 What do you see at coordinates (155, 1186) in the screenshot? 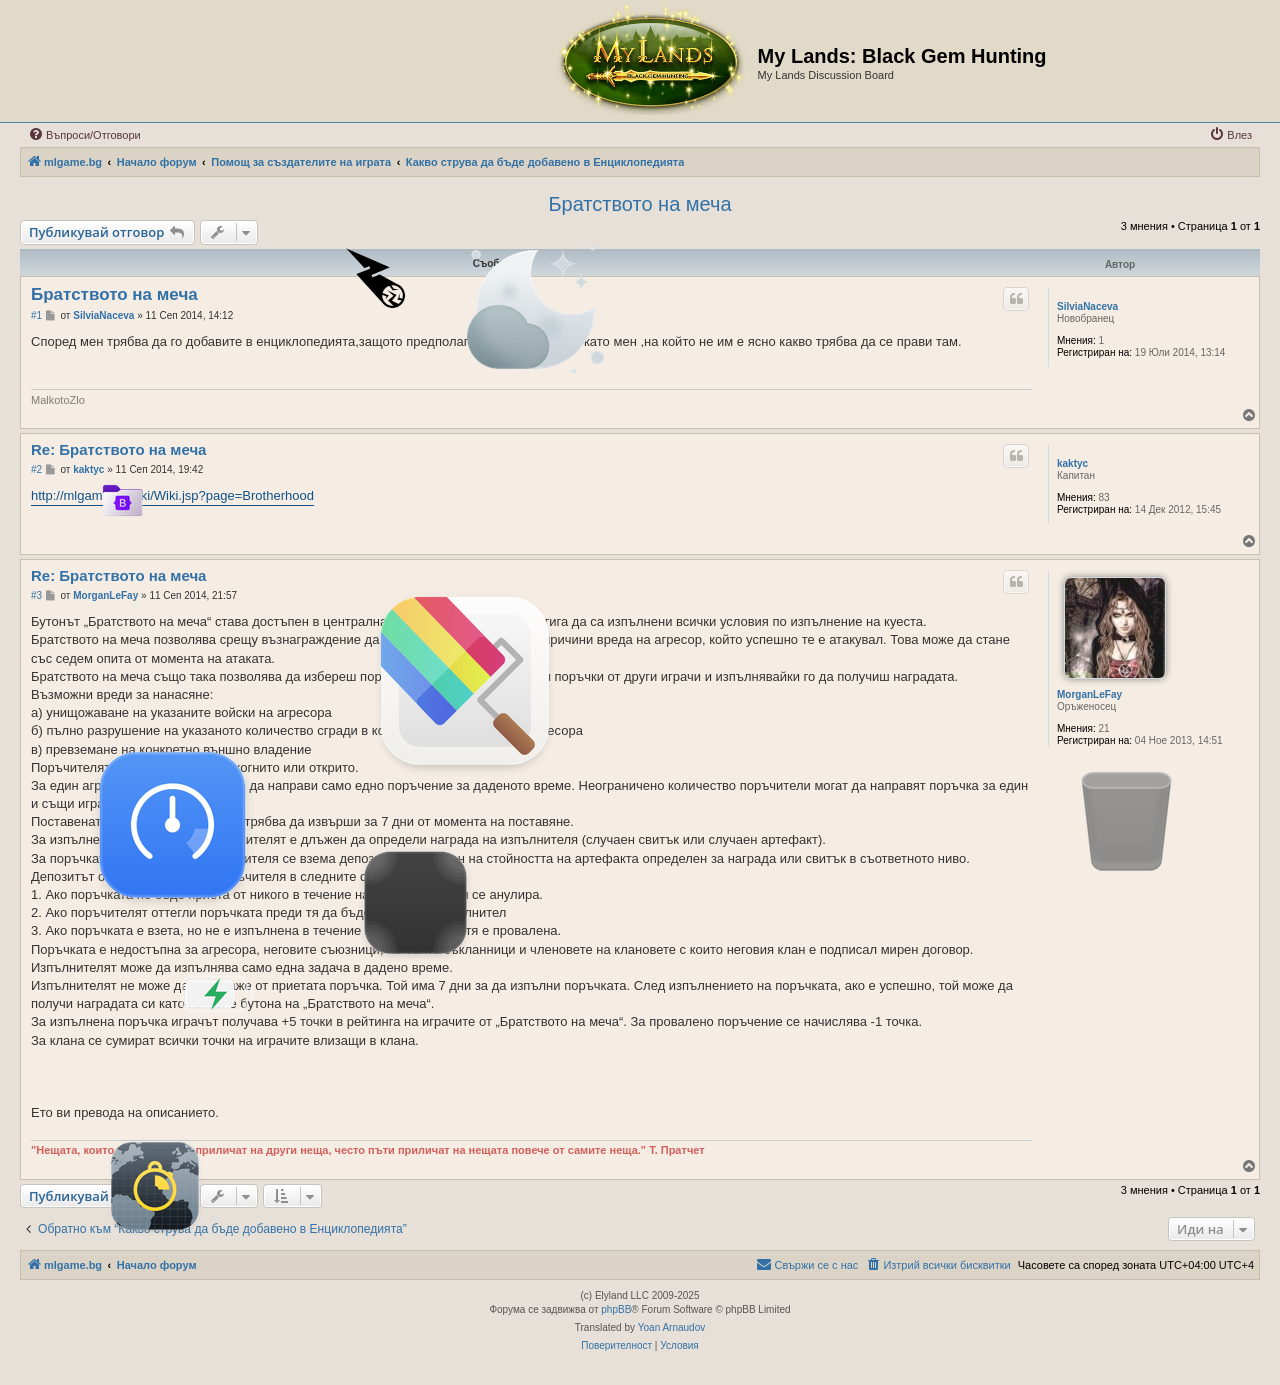
I see `manage browser cookie settings` at bounding box center [155, 1186].